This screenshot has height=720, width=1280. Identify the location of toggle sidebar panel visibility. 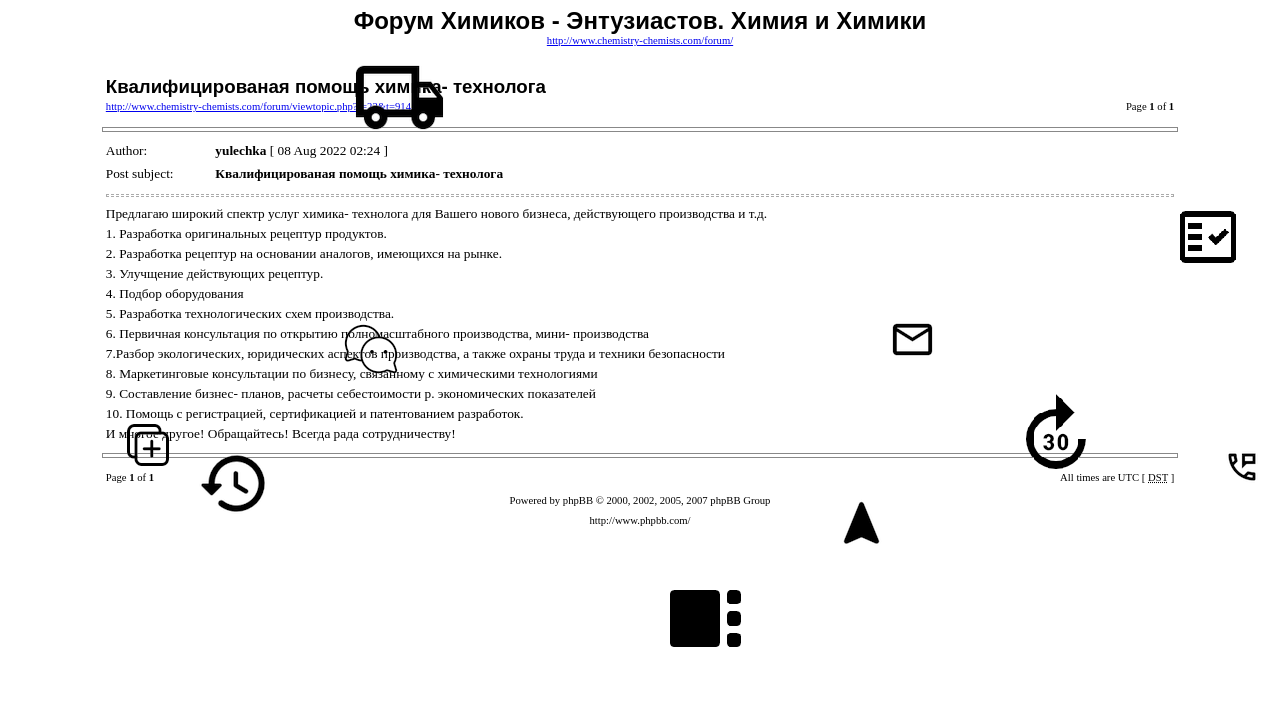
(705, 618).